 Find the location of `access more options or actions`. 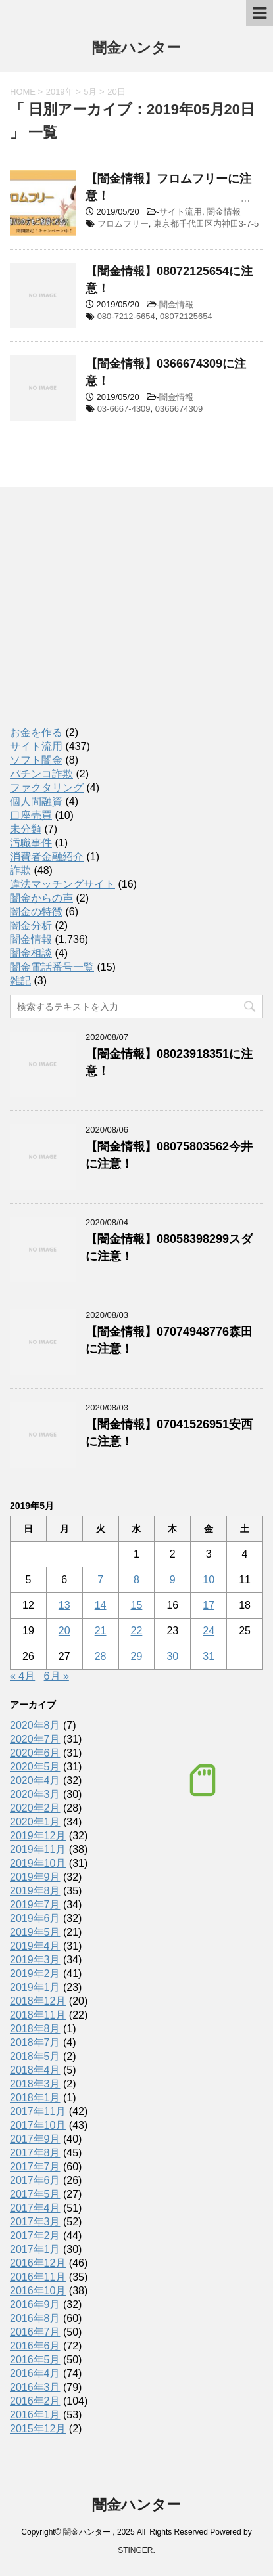

access more options or actions is located at coordinates (245, 201).